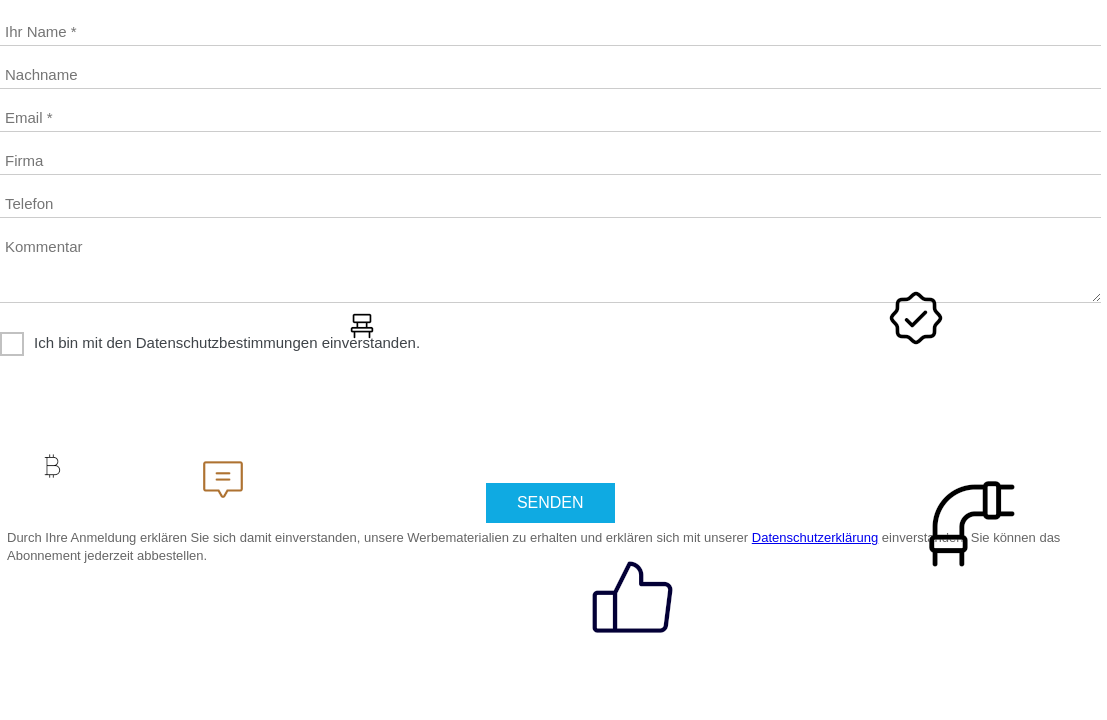 The image size is (1107, 720). Describe the element at coordinates (223, 478) in the screenshot. I see `open chat or messaging` at that location.